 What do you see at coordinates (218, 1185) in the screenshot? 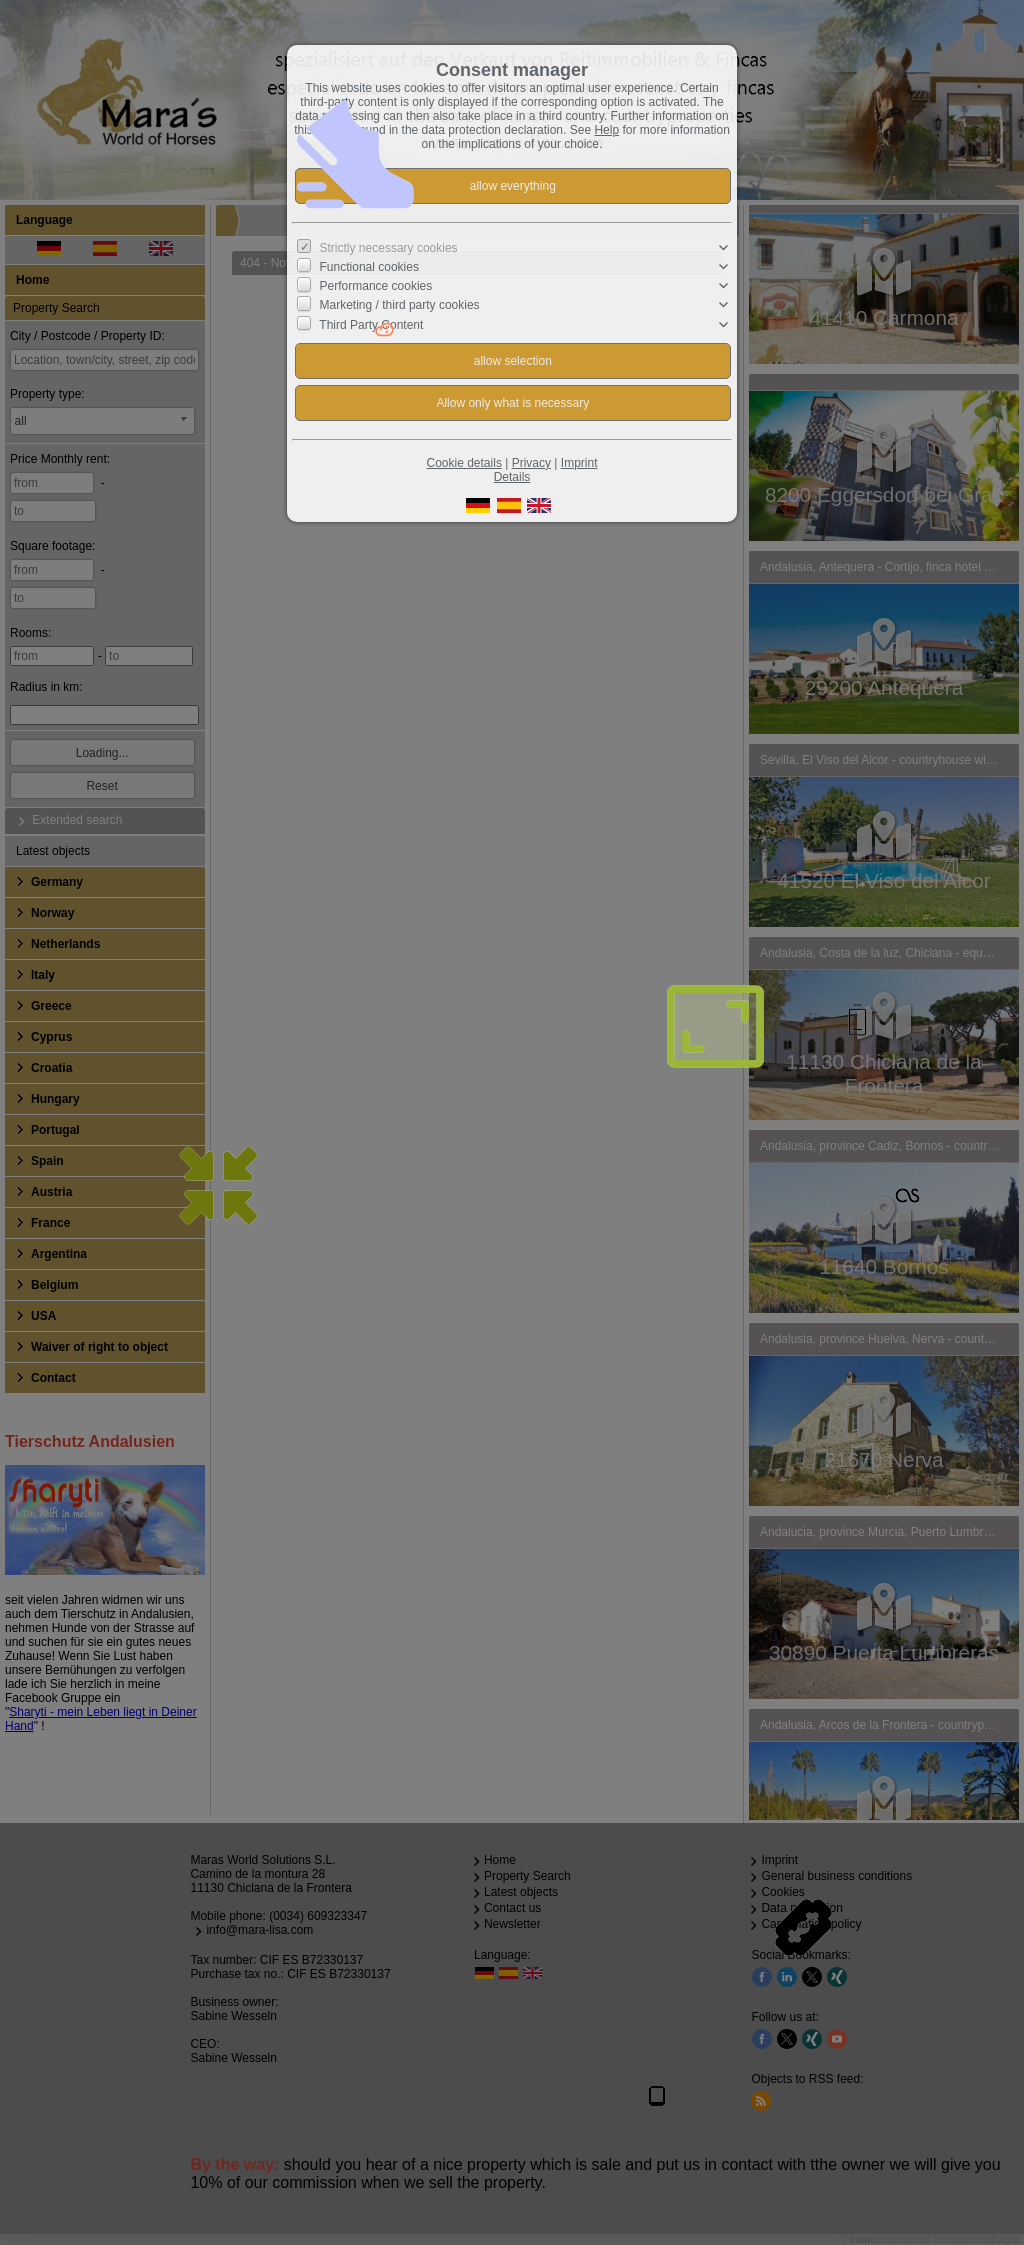
I see `minimize window to taskbar` at bounding box center [218, 1185].